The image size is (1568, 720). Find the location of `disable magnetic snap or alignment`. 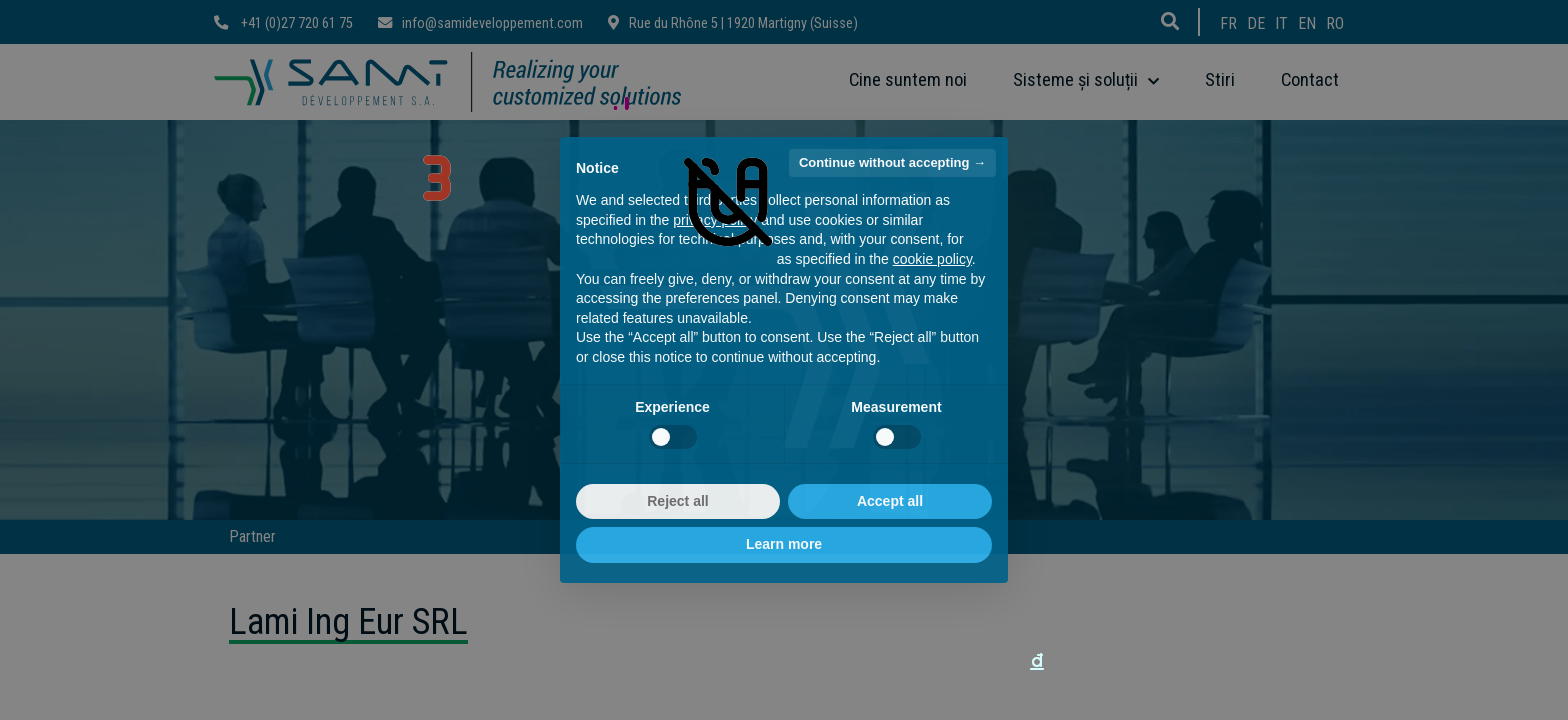

disable magnetic snap or alignment is located at coordinates (728, 202).